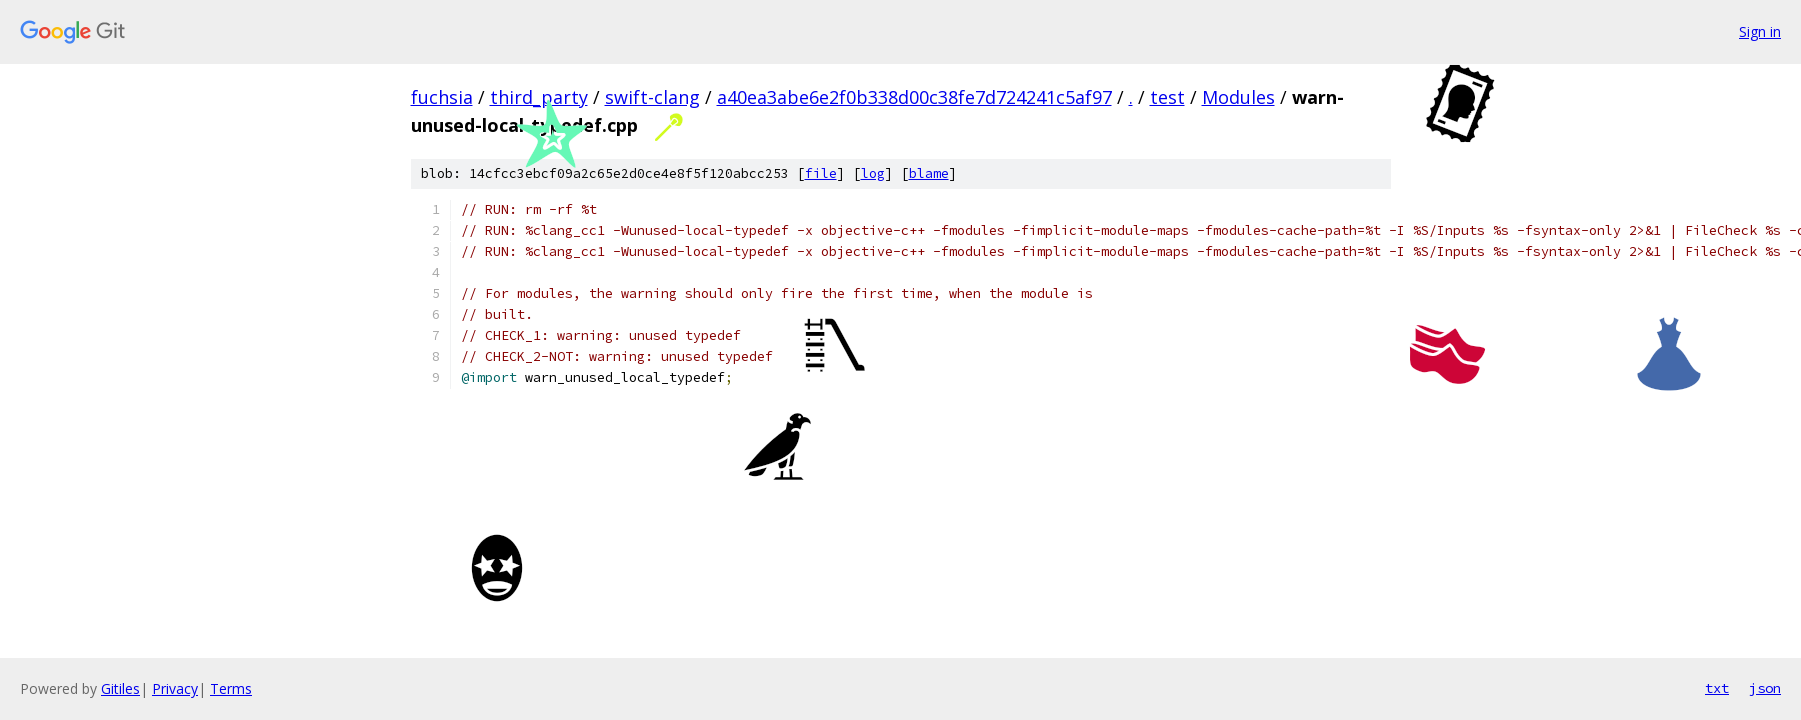 This screenshot has width=1801, height=720. What do you see at coordinates (777, 446) in the screenshot?
I see `egyptian-themed game element or character` at bounding box center [777, 446].